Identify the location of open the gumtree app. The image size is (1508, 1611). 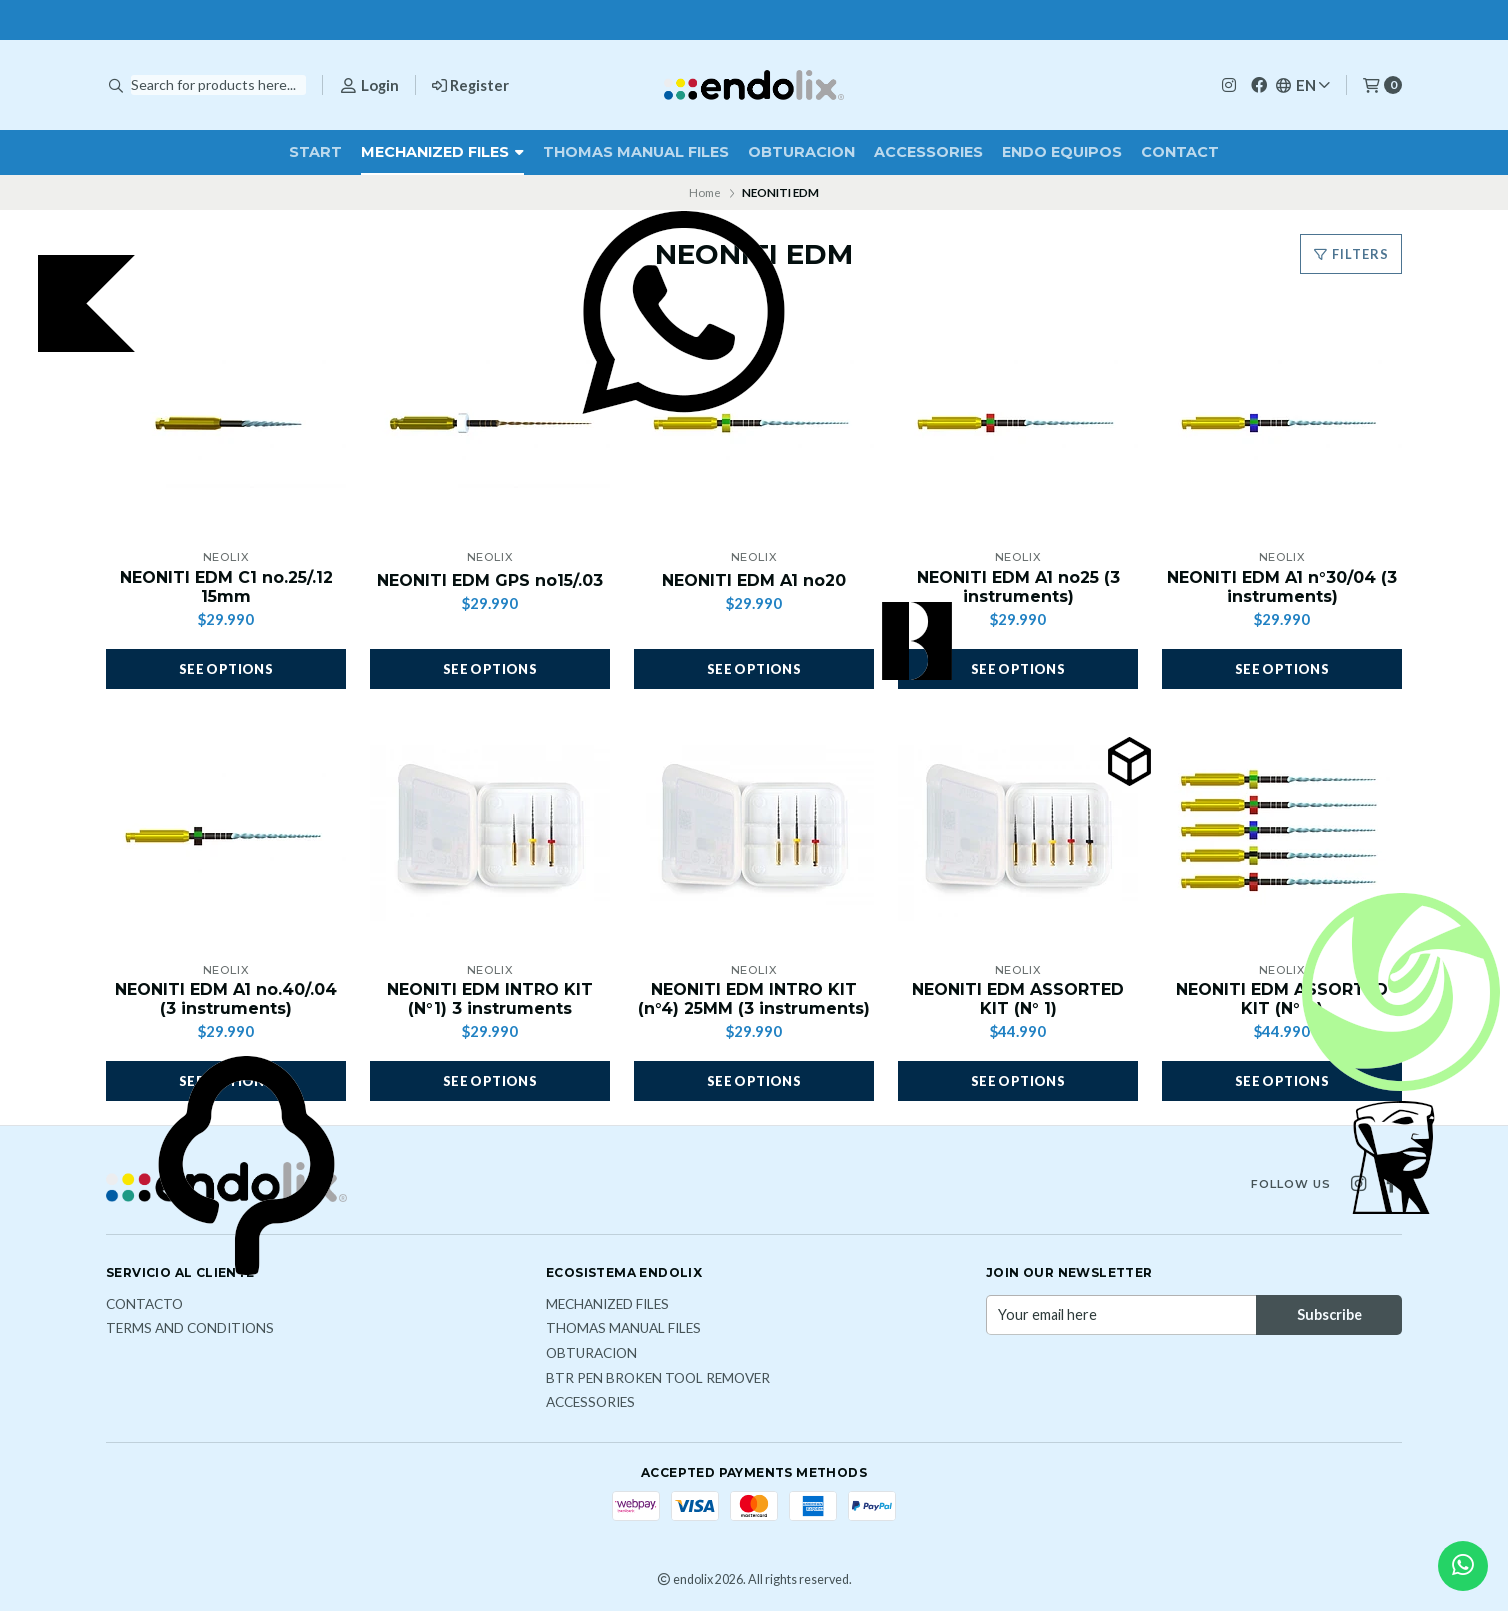
(246, 1165).